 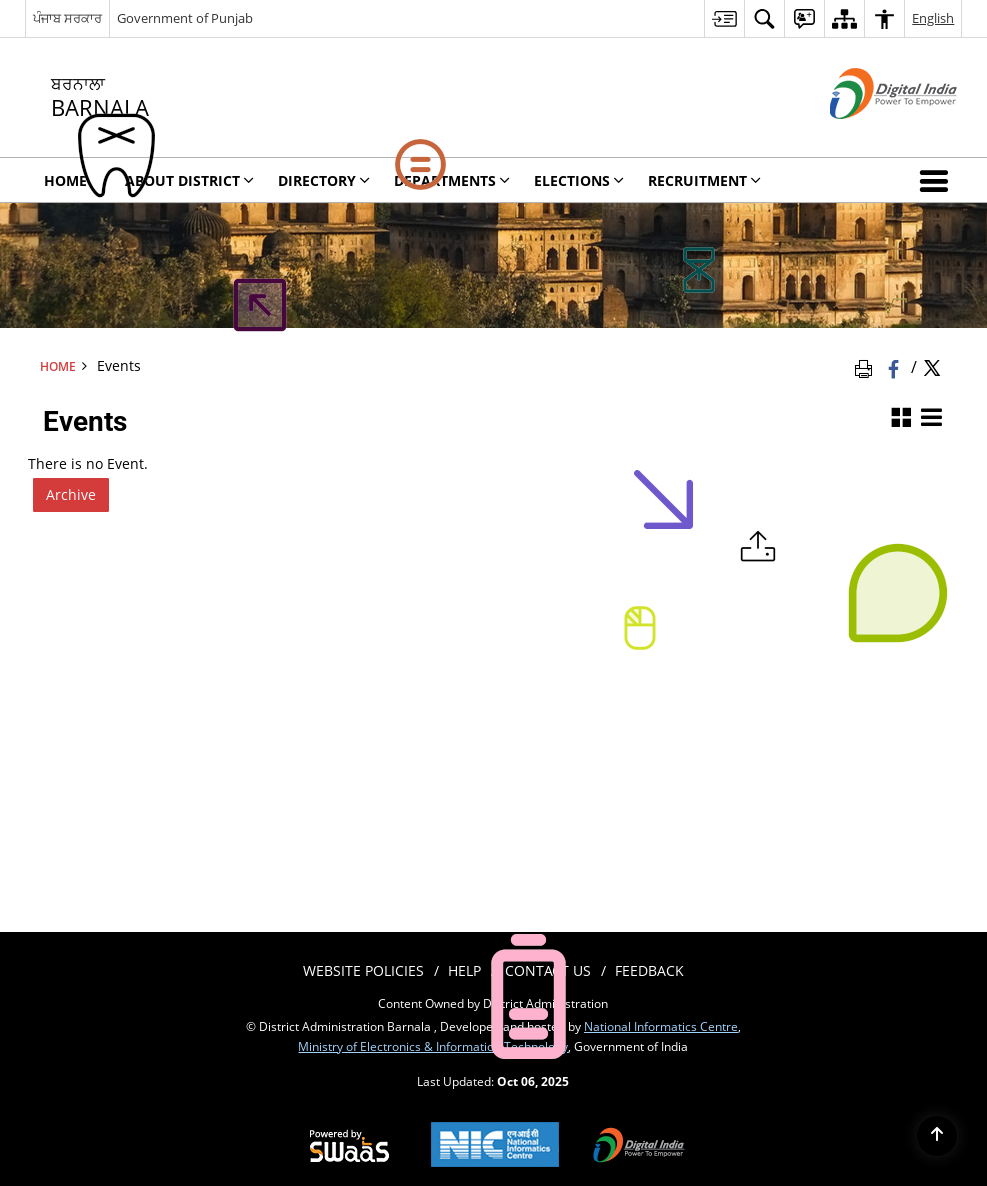 What do you see at coordinates (663, 499) in the screenshot?
I see `navigate to the next item diagonally` at bounding box center [663, 499].